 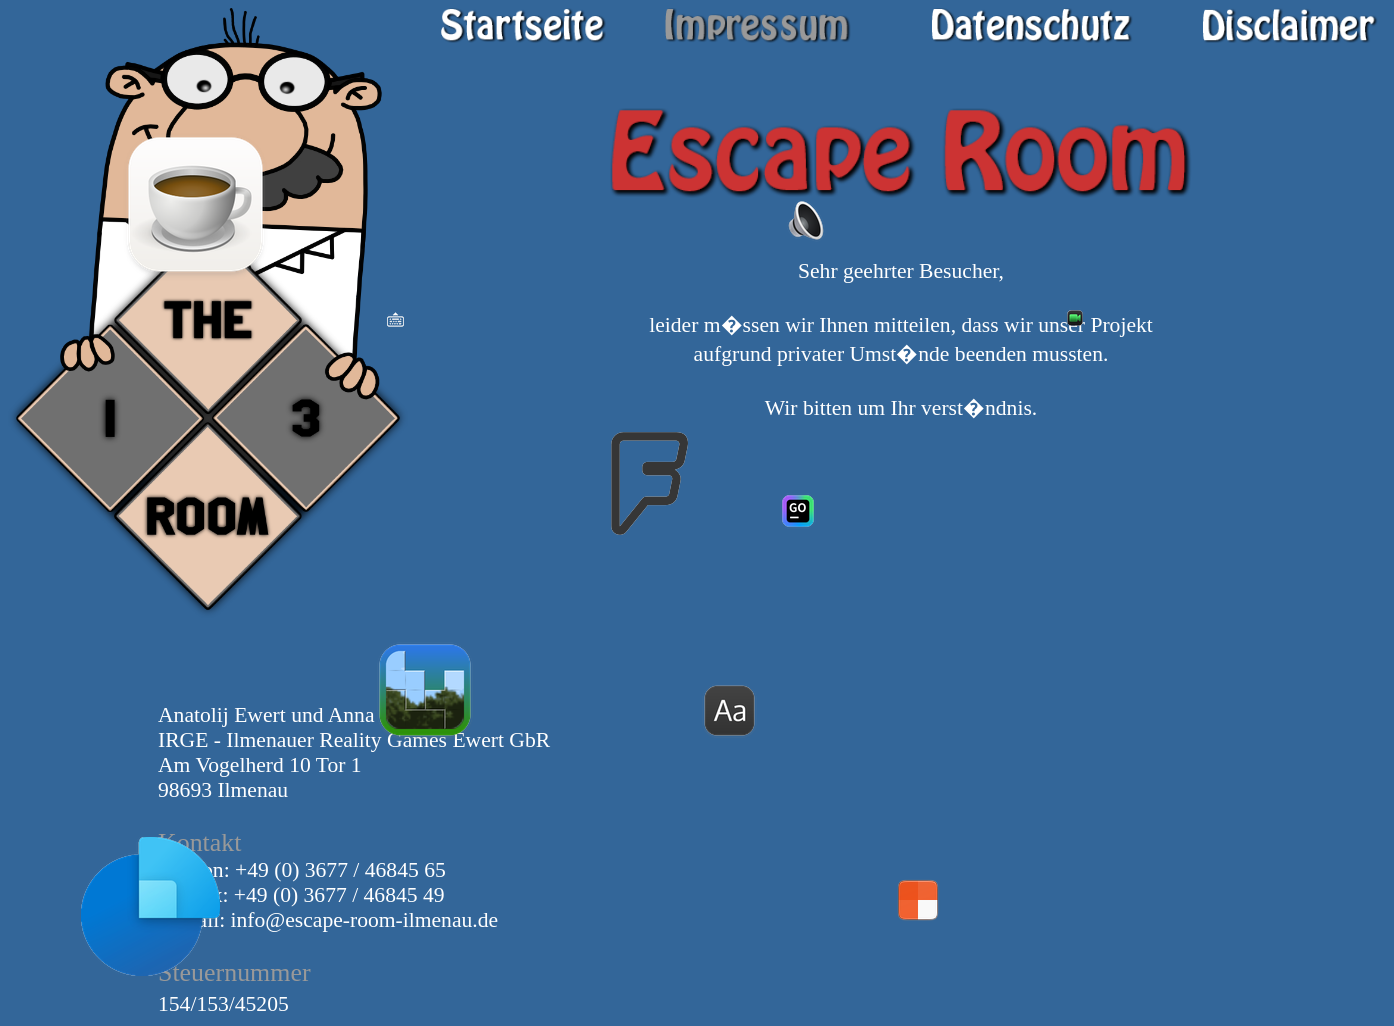 What do you see at coordinates (1075, 318) in the screenshot?
I see `open facetime app` at bounding box center [1075, 318].